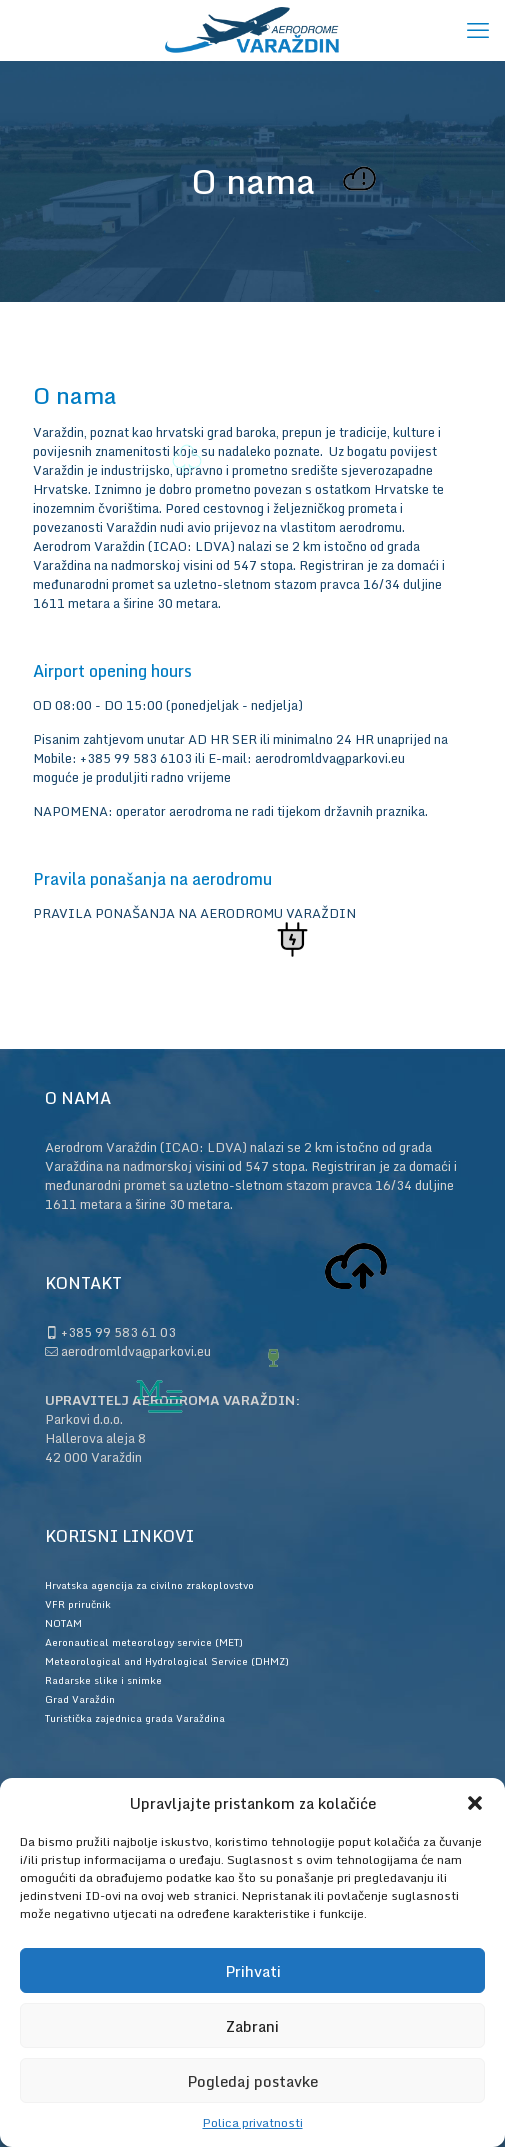 The image size is (505, 2147). I want to click on upload file to cloud storage, so click(356, 1266).